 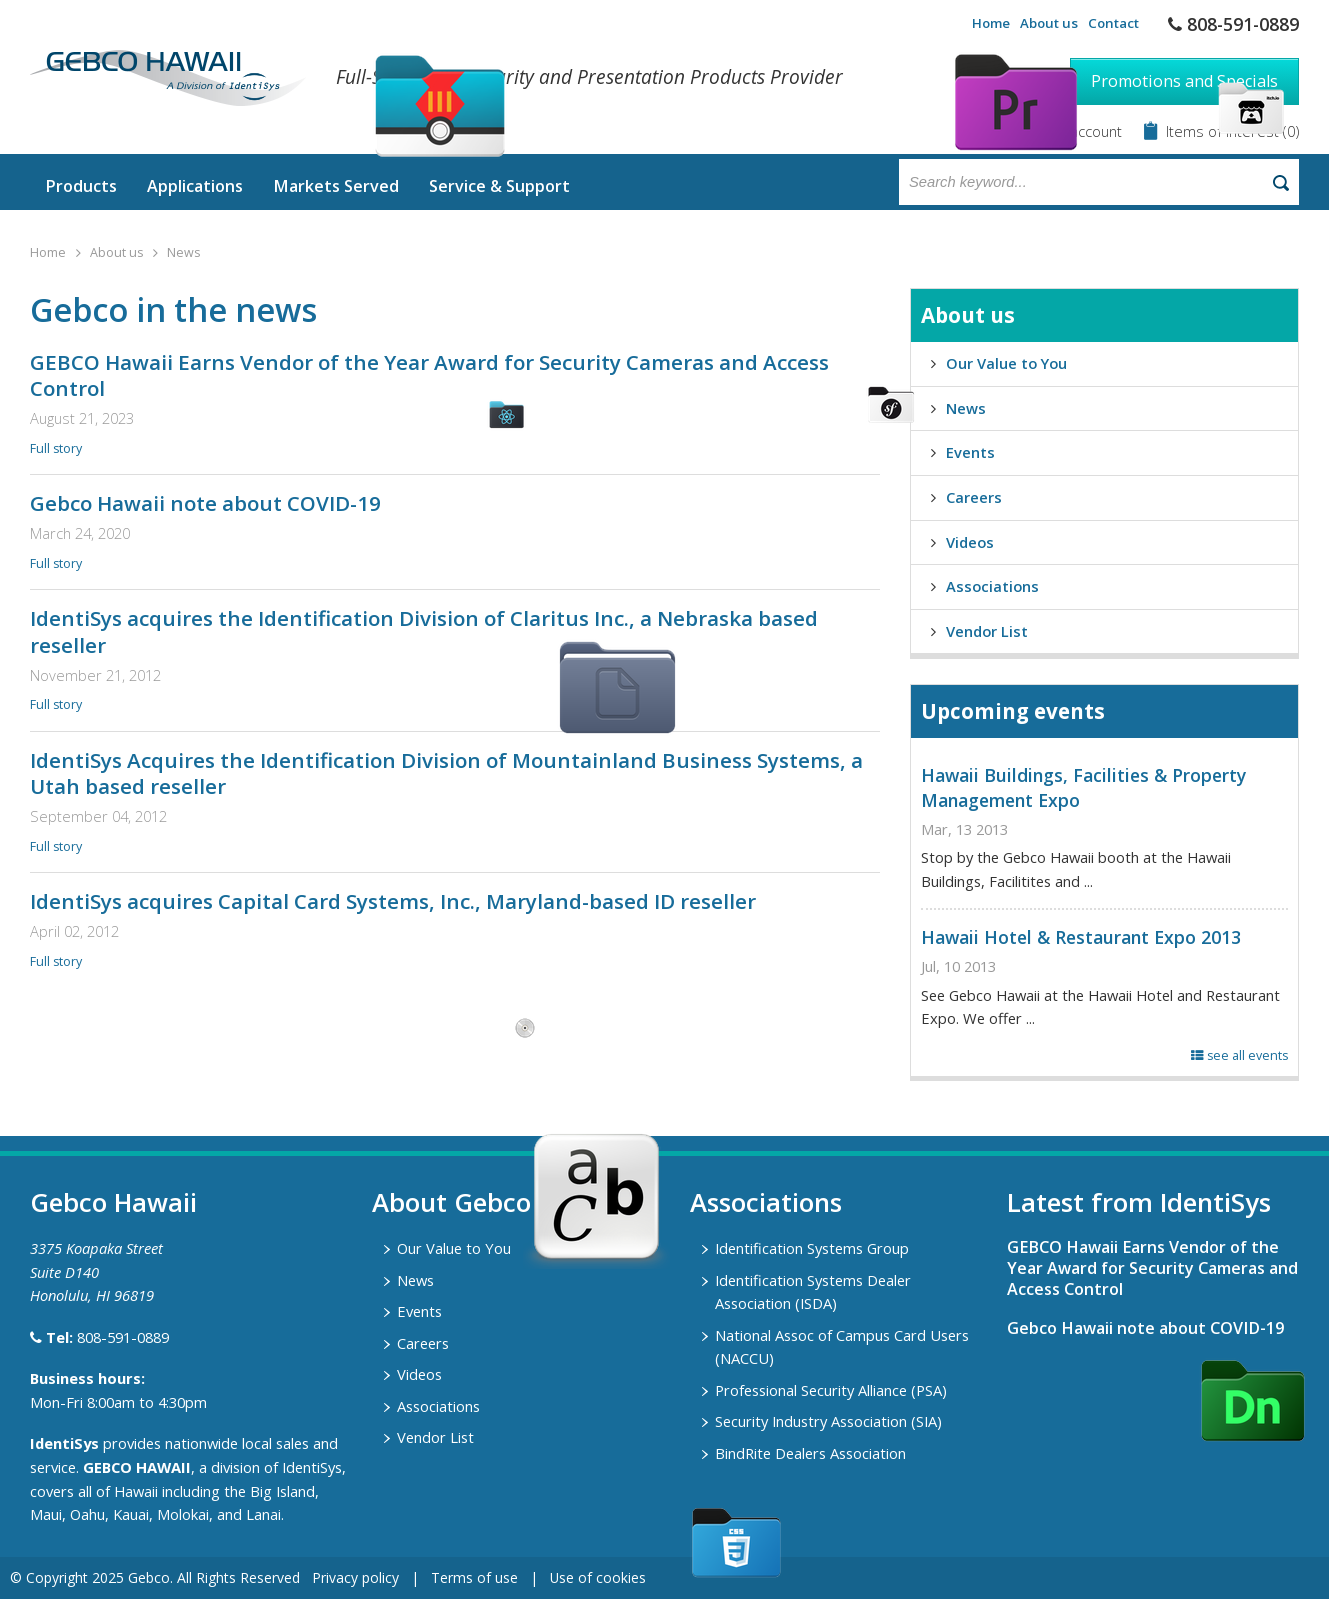 What do you see at coordinates (1015, 105) in the screenshot?
I see `open folder containing adobe premiere project files` at bounding box center [1015, 105].